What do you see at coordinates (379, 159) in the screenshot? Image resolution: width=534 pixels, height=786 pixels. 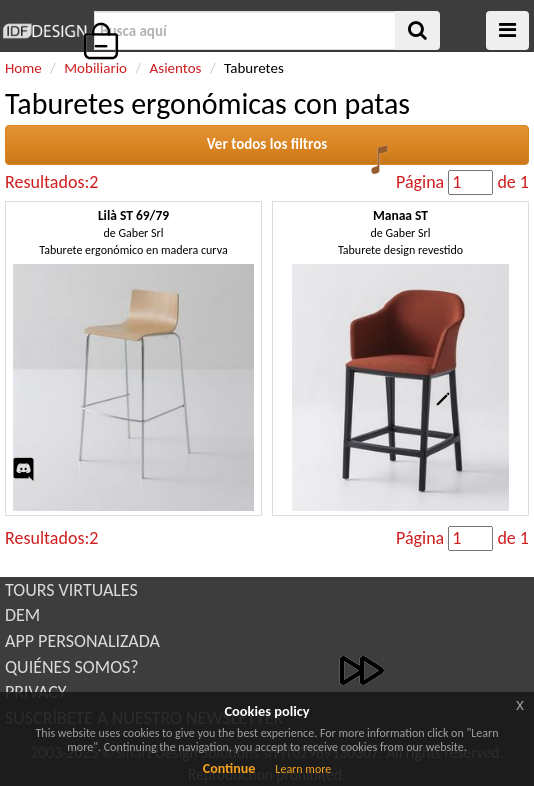 I see `play or access music` at bounding box center [379, 159].